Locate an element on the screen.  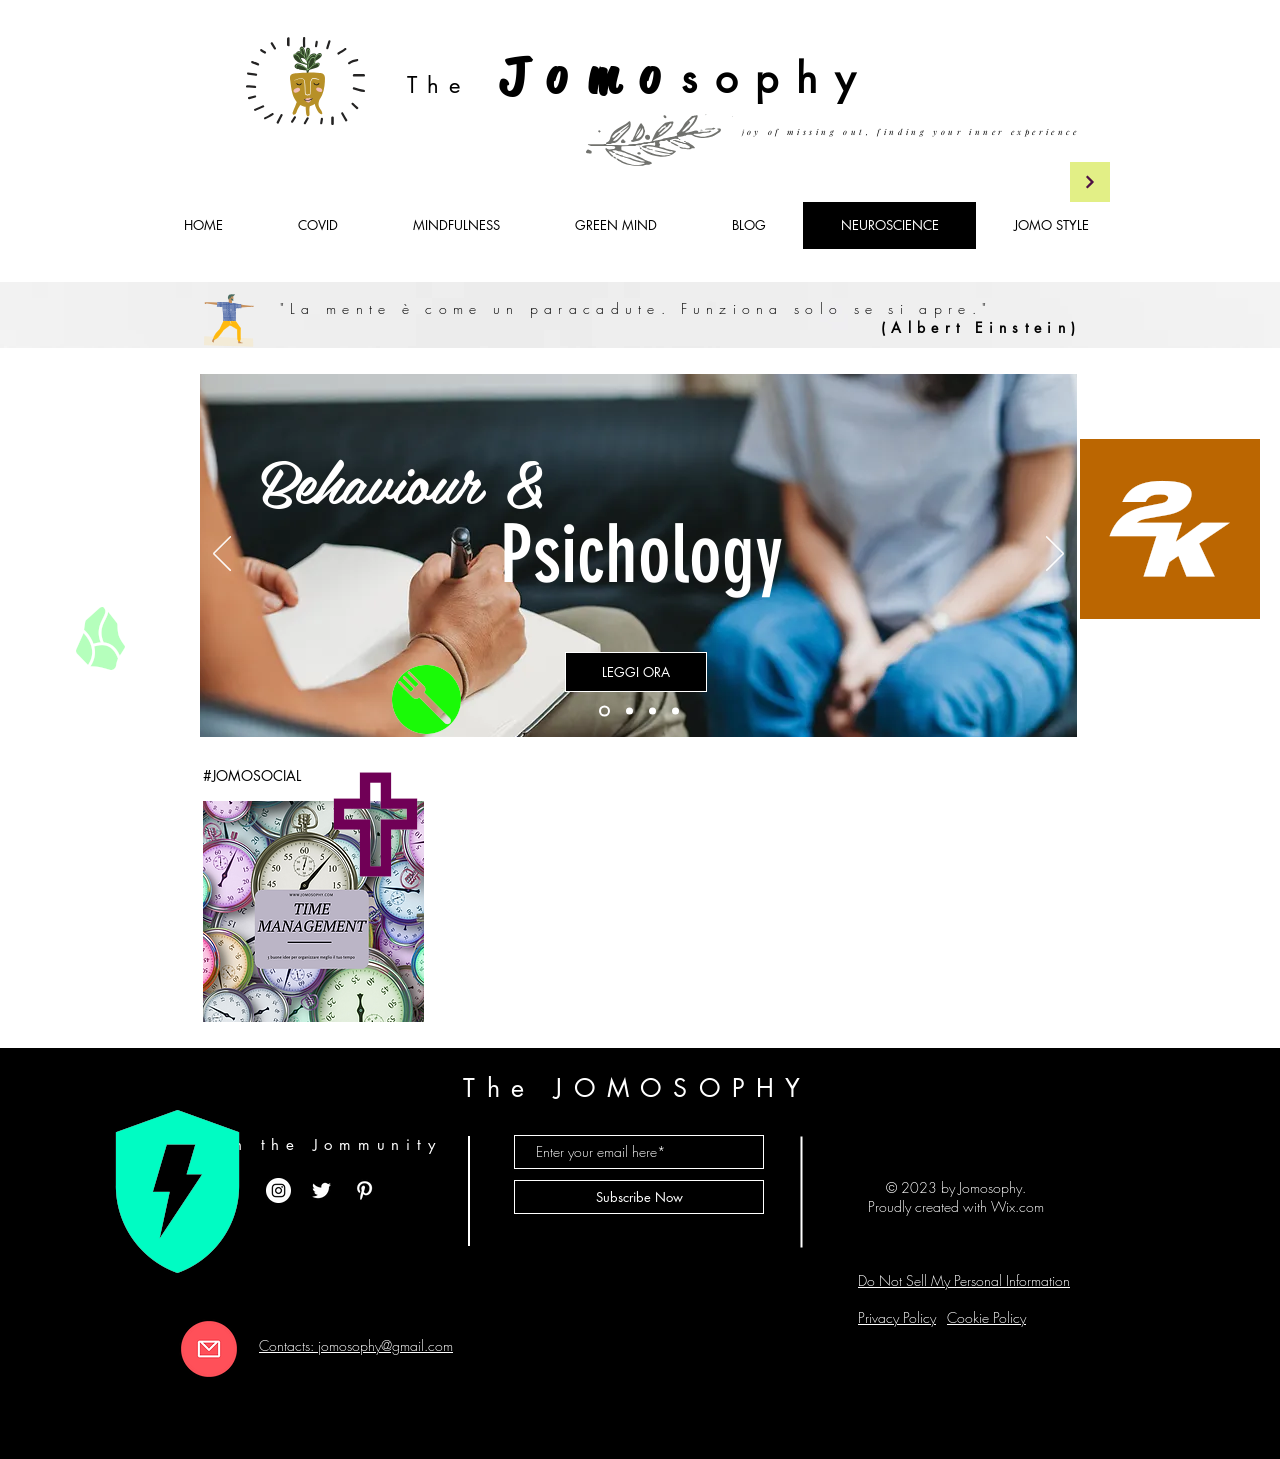
2K Games company logo is located at coordinates (1170, 529).